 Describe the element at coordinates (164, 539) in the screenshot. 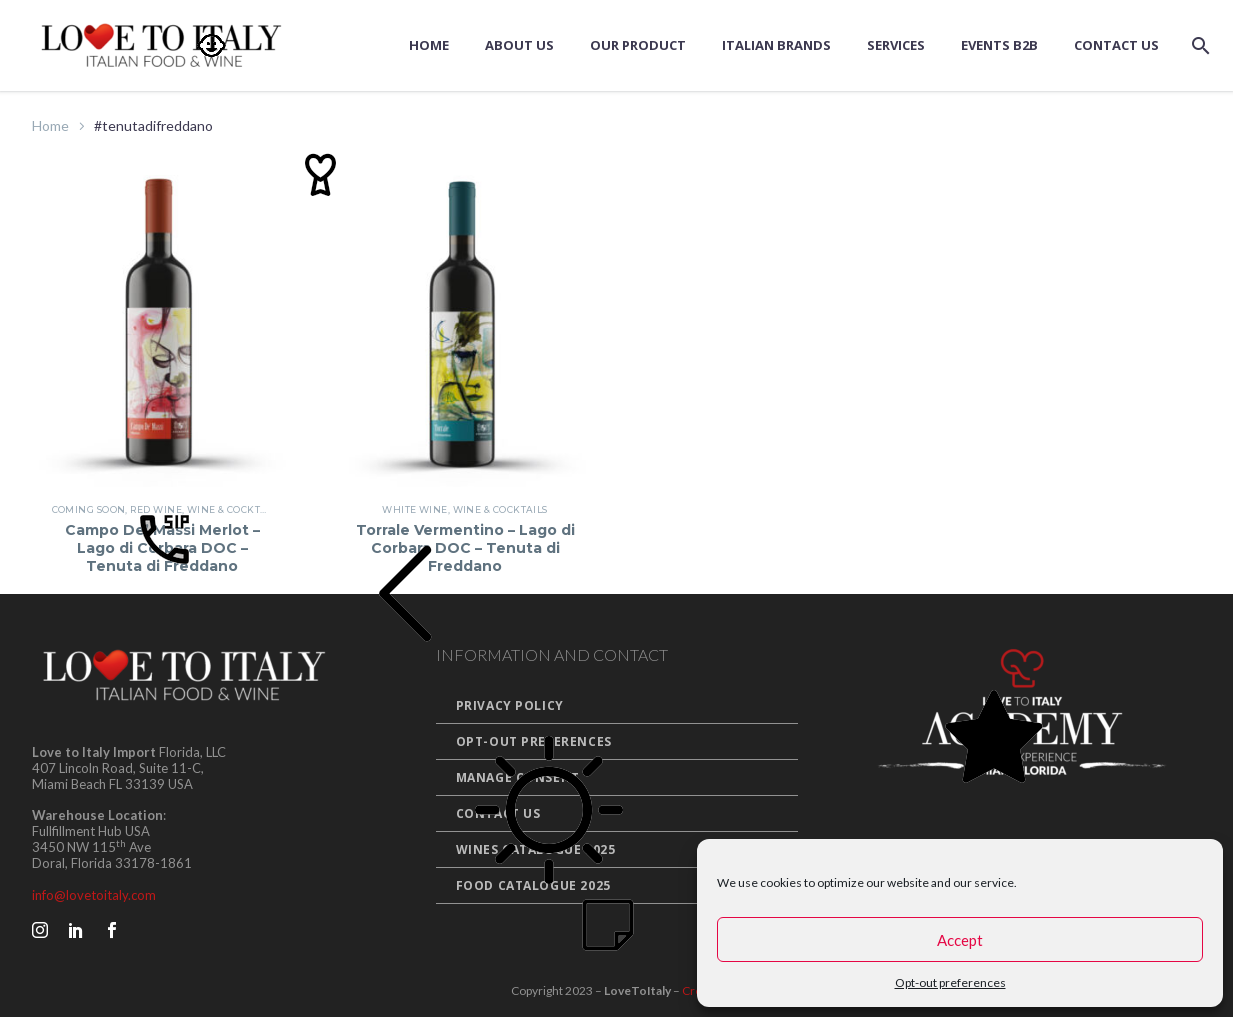

I see `make a SIP (internet-based) phone call` at that location.